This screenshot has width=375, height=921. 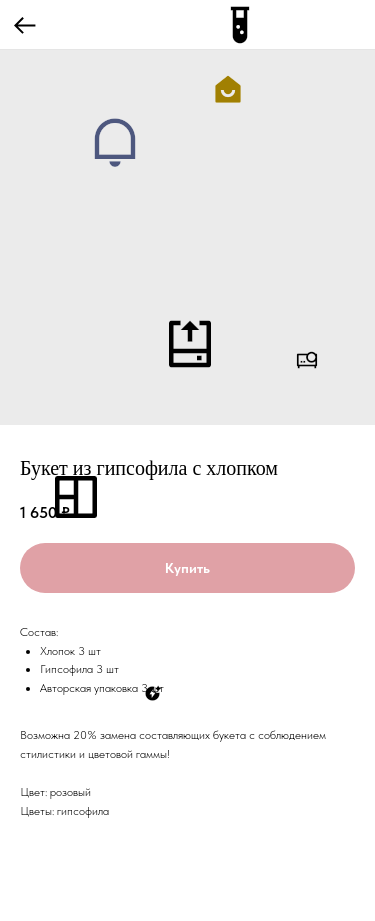 I want to click on start a presentation or slideshow, so click(x=307, y=360).